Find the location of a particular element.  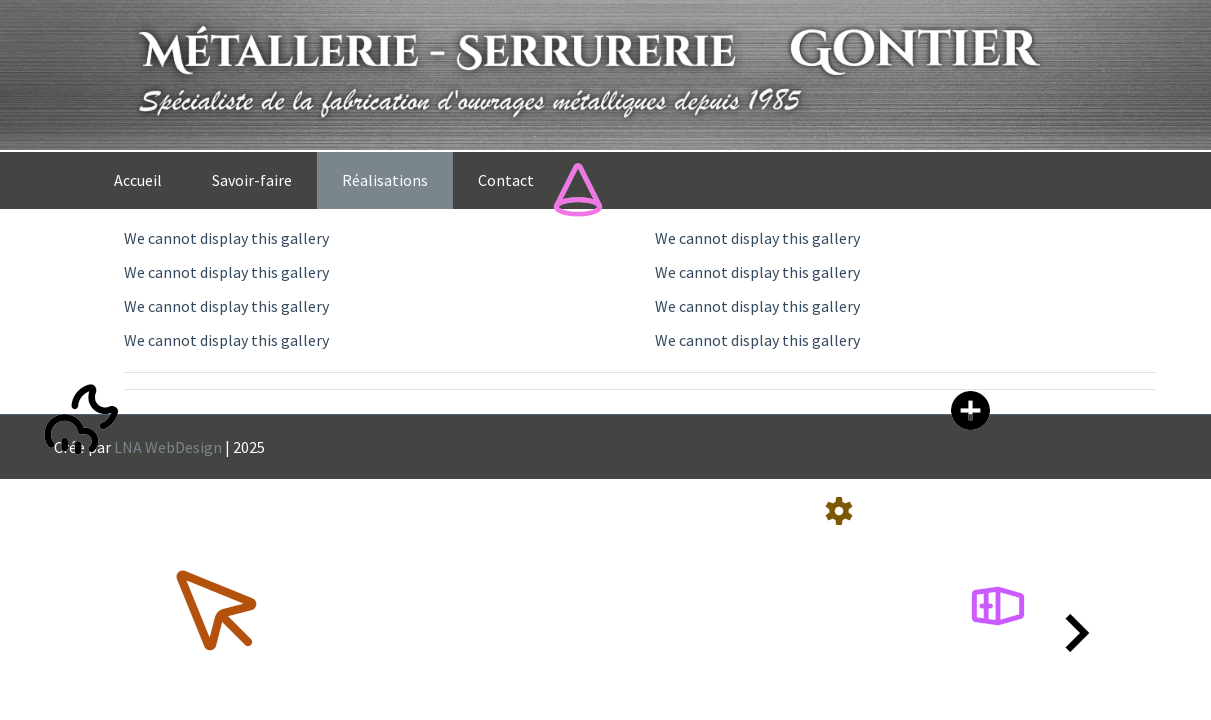

navigate to the next item or screen is located at coordinates (1077, 633).